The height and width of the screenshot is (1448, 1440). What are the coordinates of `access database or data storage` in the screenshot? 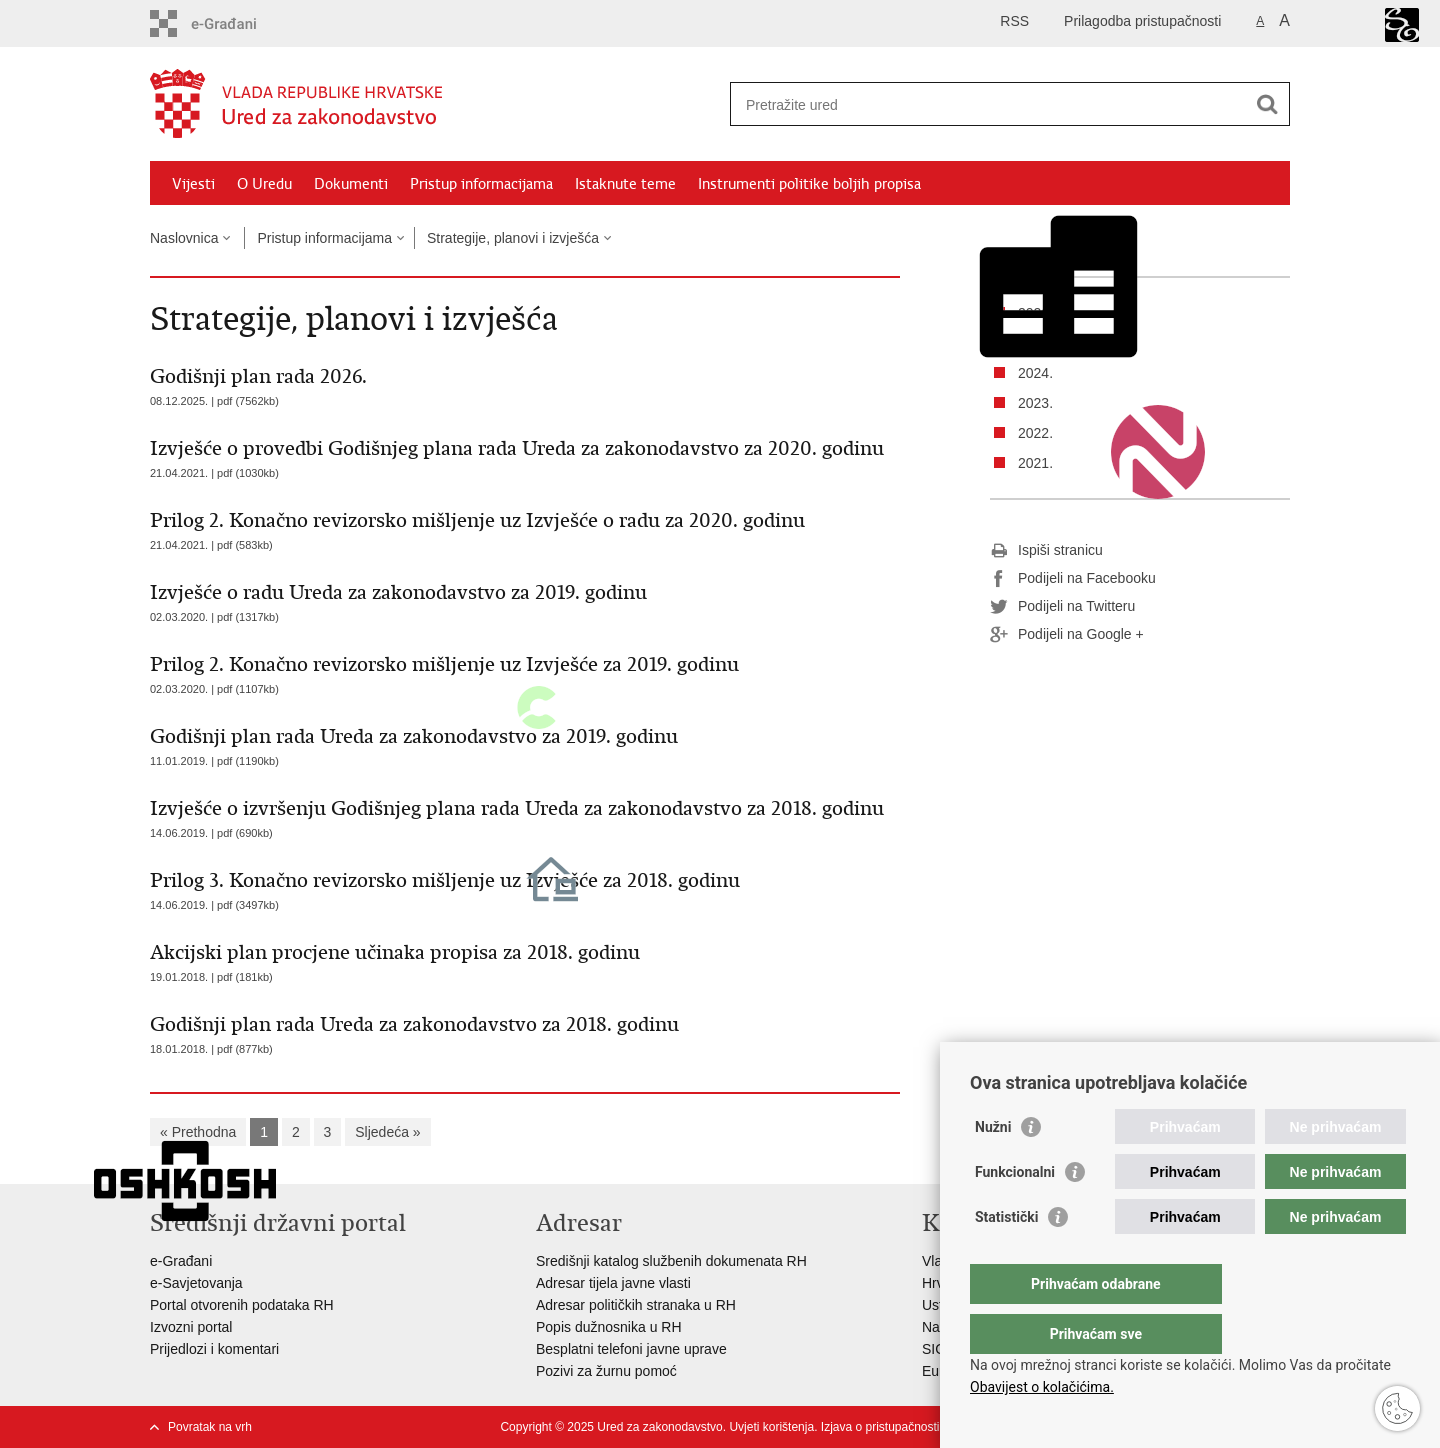 It's located at (1058, 286).